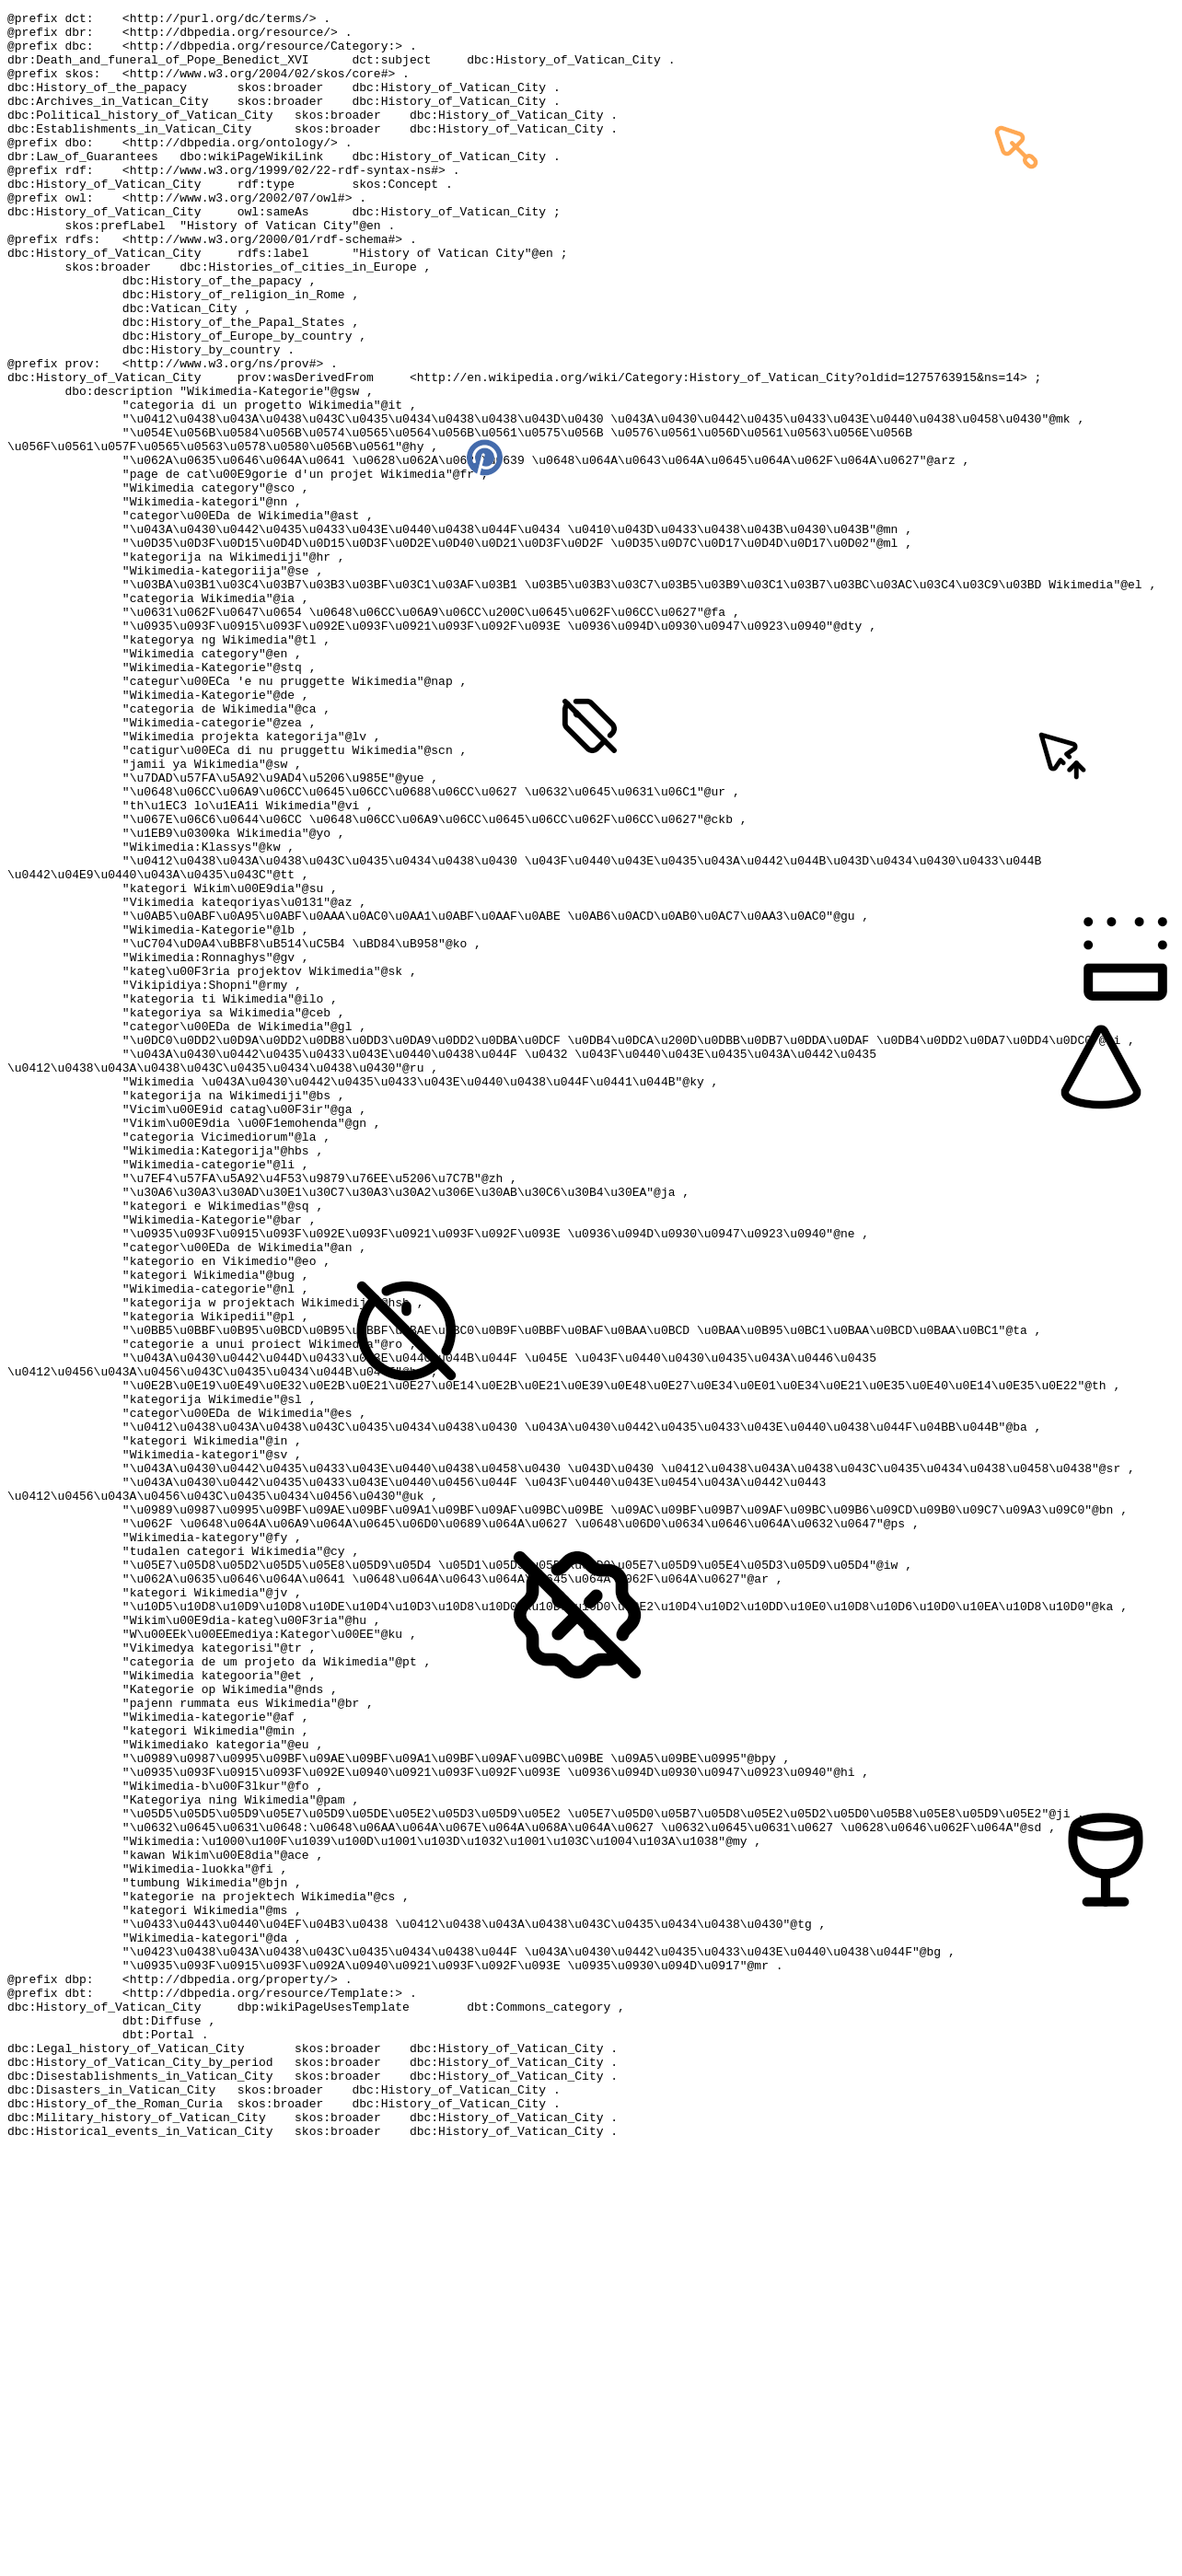 The image size is (1182, 2576). Describe the element at coordinates (577, 1615) in the screenshot. I see `indicates no discount available` at that location.